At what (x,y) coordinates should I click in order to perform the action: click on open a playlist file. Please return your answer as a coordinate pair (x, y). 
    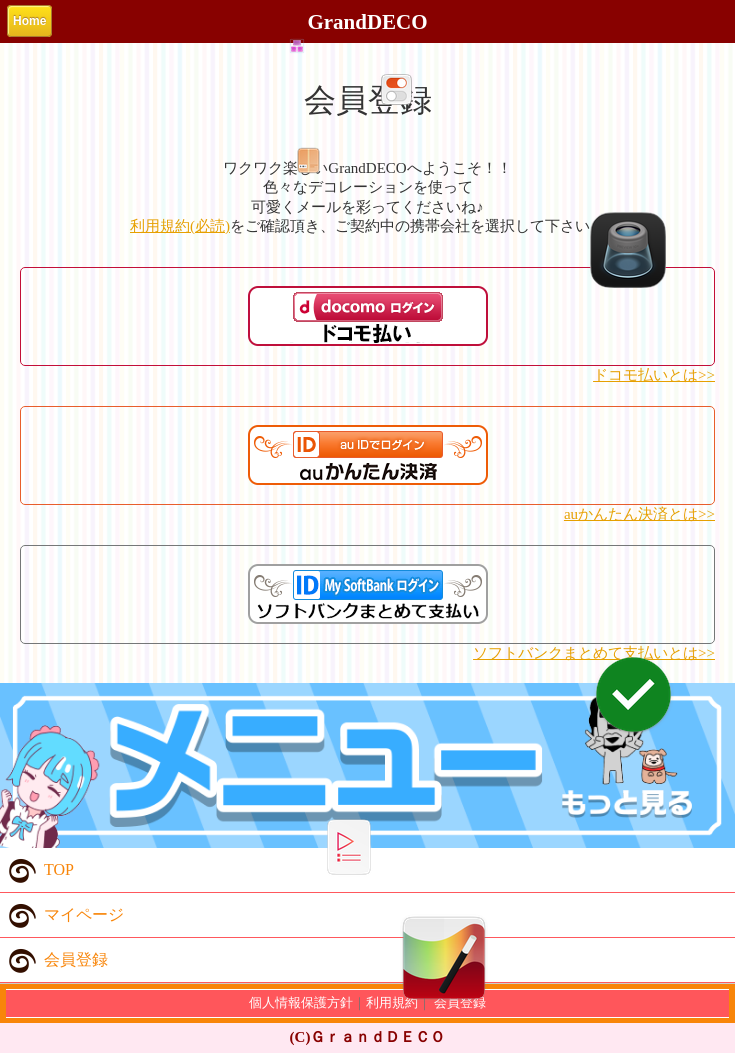
    Looking at the image, I should click on (349, 847).